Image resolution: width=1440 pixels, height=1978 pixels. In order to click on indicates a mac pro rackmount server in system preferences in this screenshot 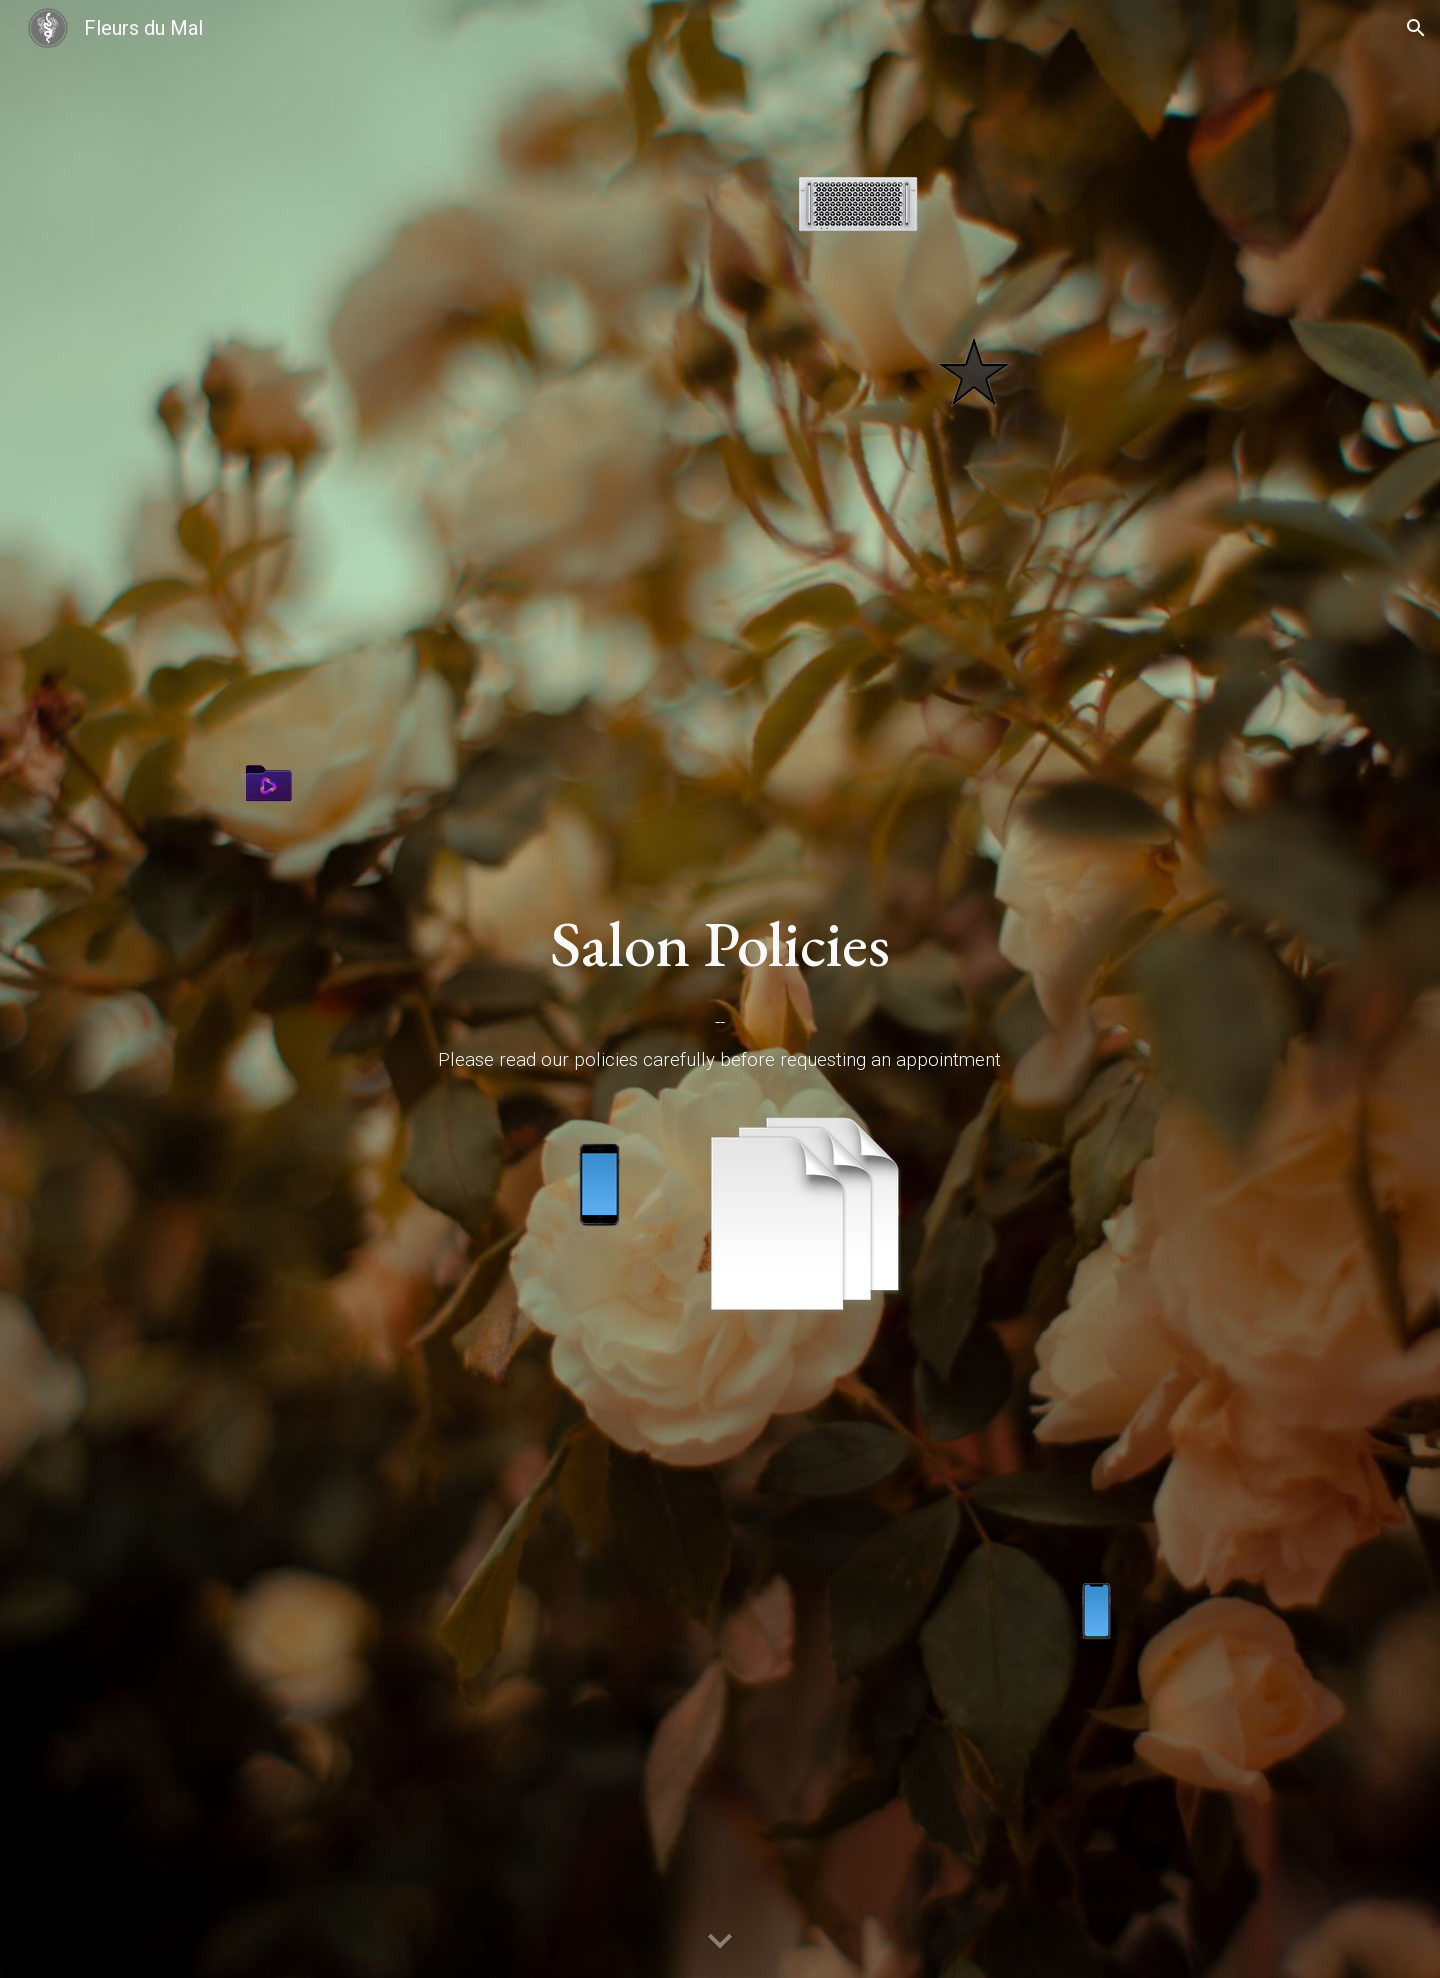, I will do `click(858, 204)`.